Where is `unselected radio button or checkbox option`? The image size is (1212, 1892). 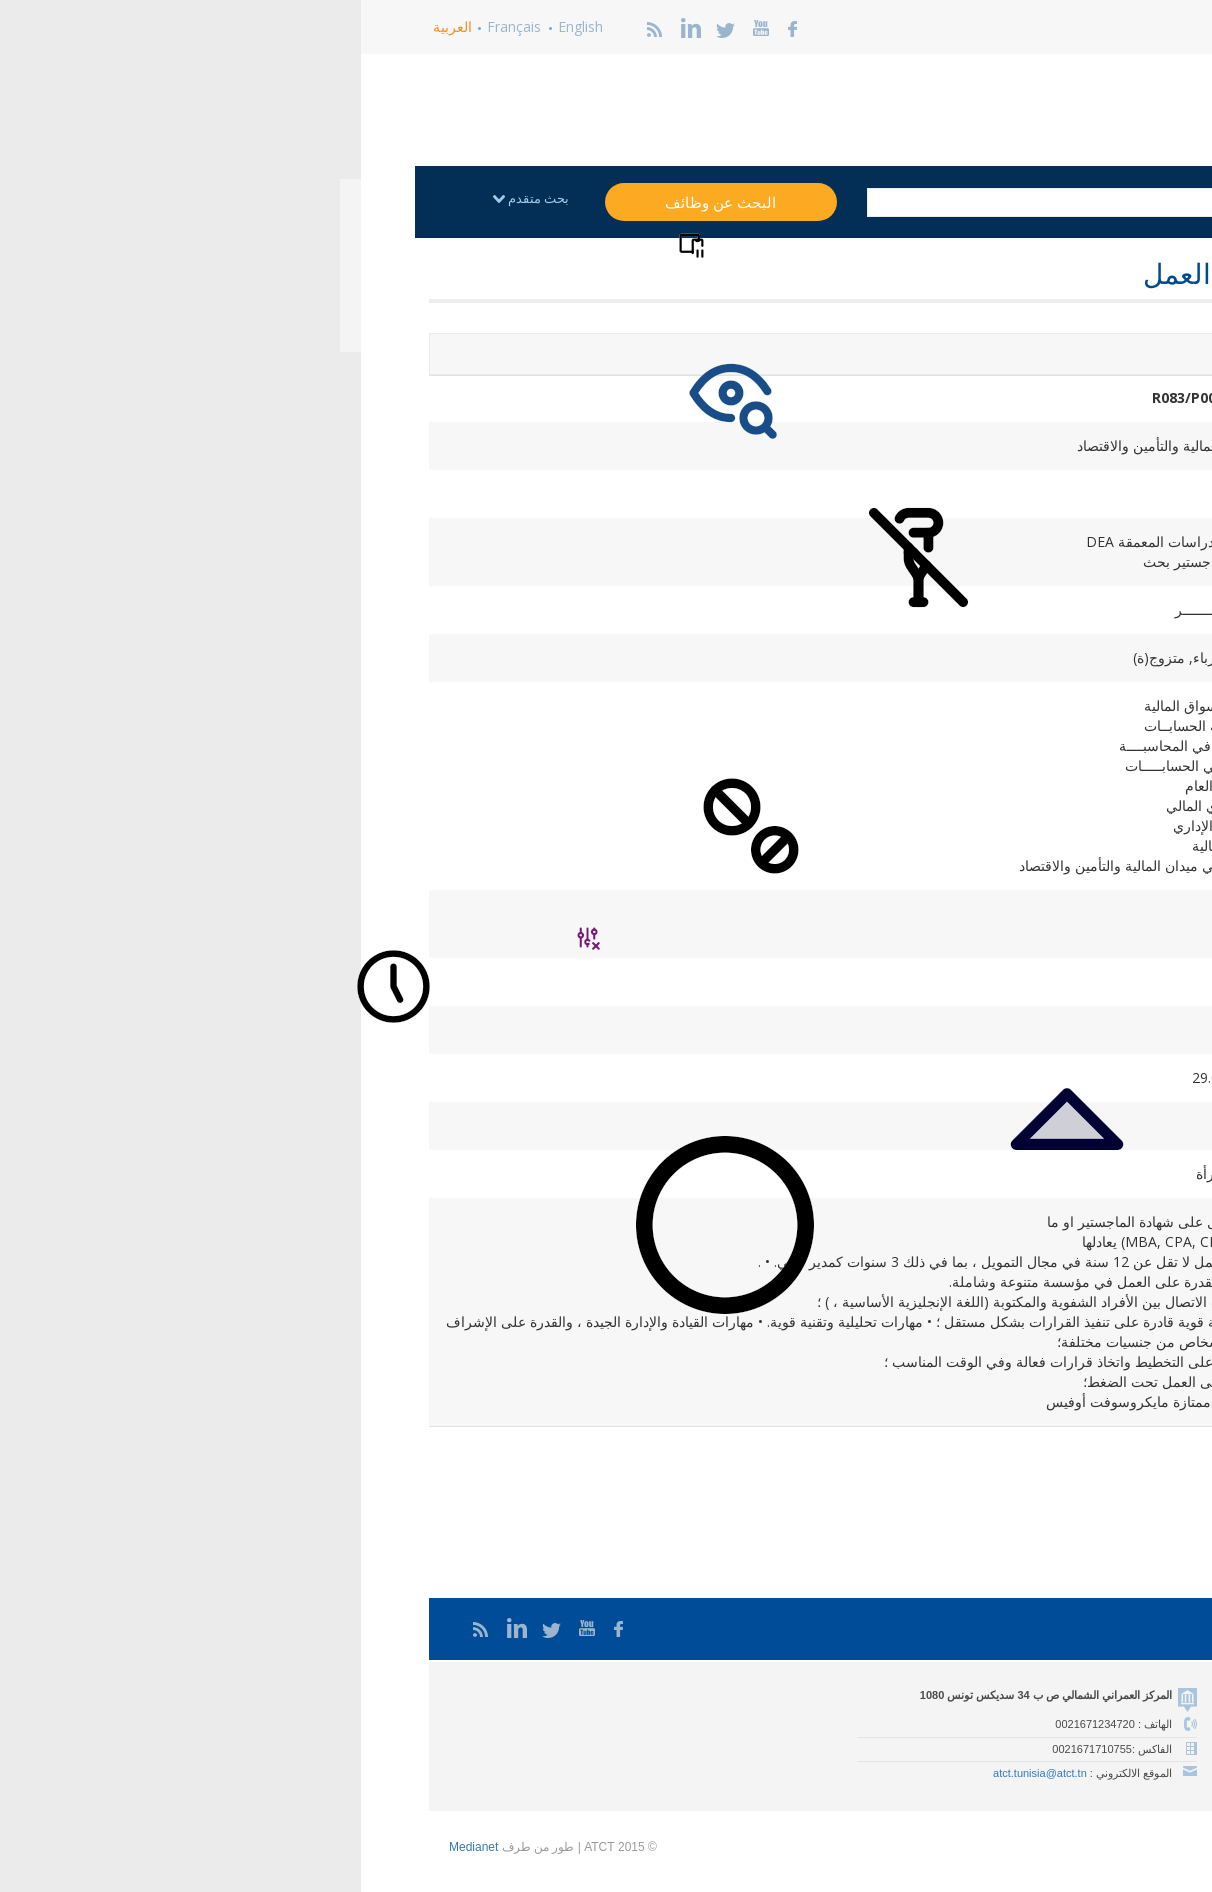
unselected radio button or checkbox option is located at coordinates (725, 1225).